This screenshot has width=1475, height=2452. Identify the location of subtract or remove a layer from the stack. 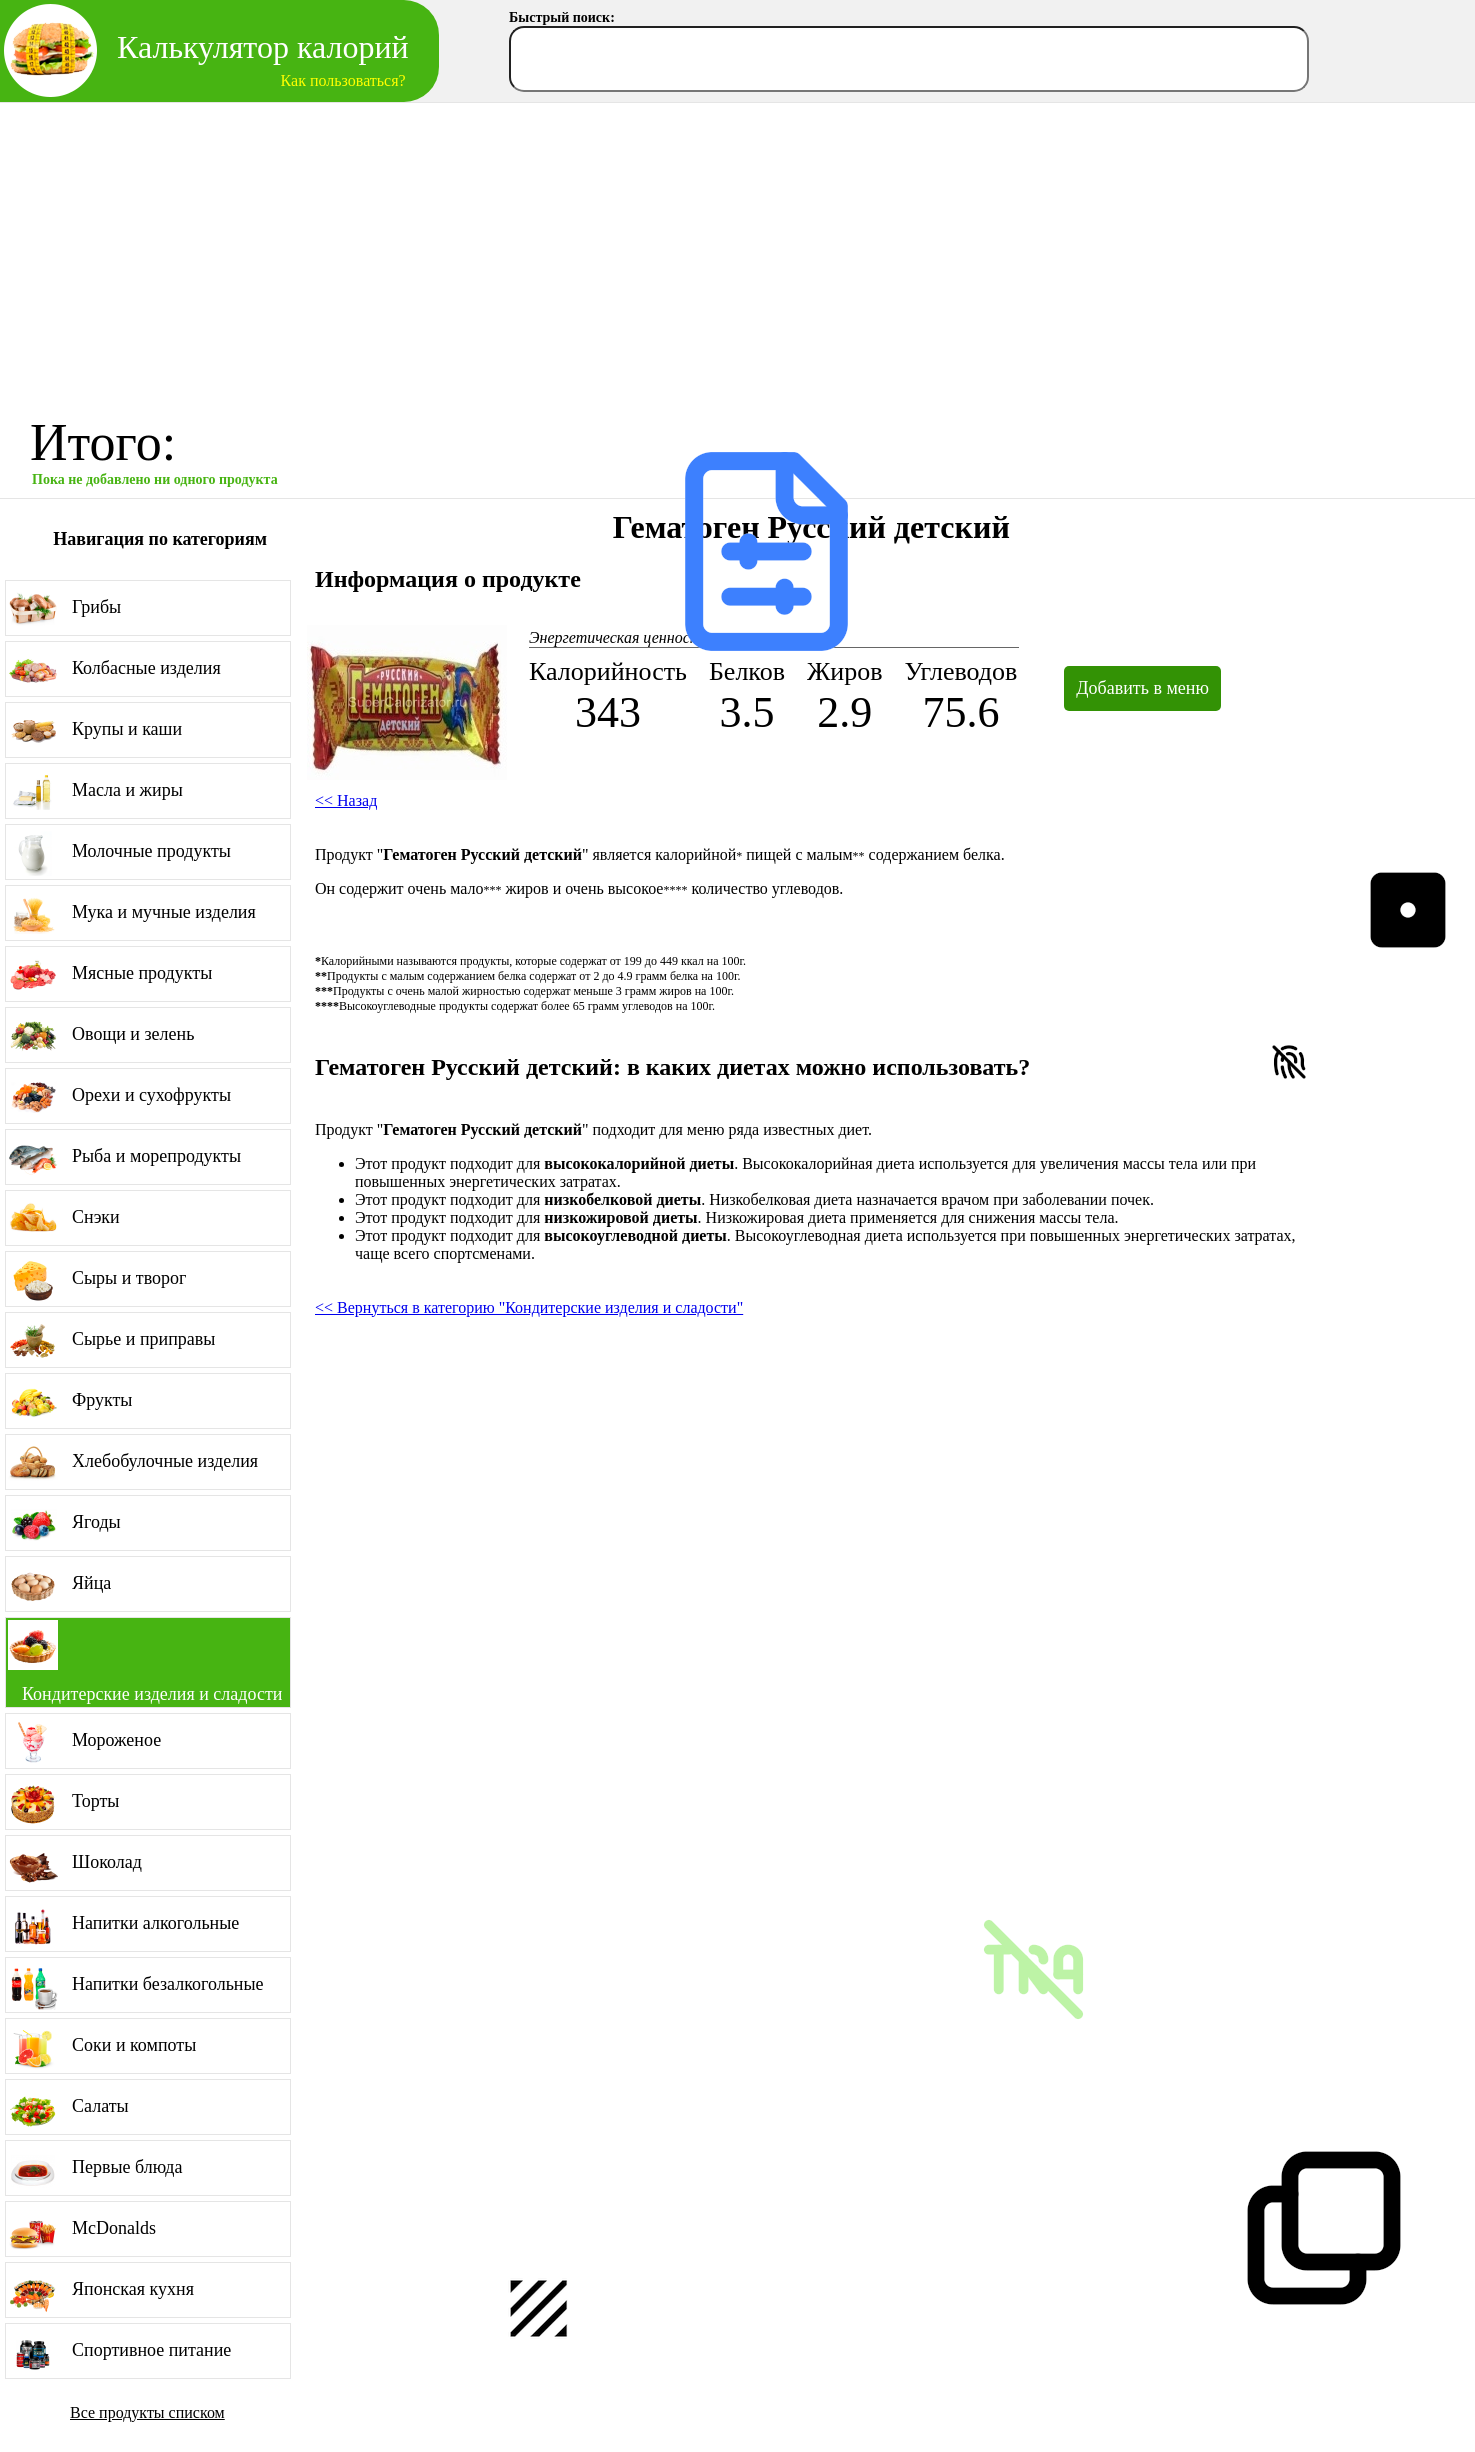
(1324, 2228).